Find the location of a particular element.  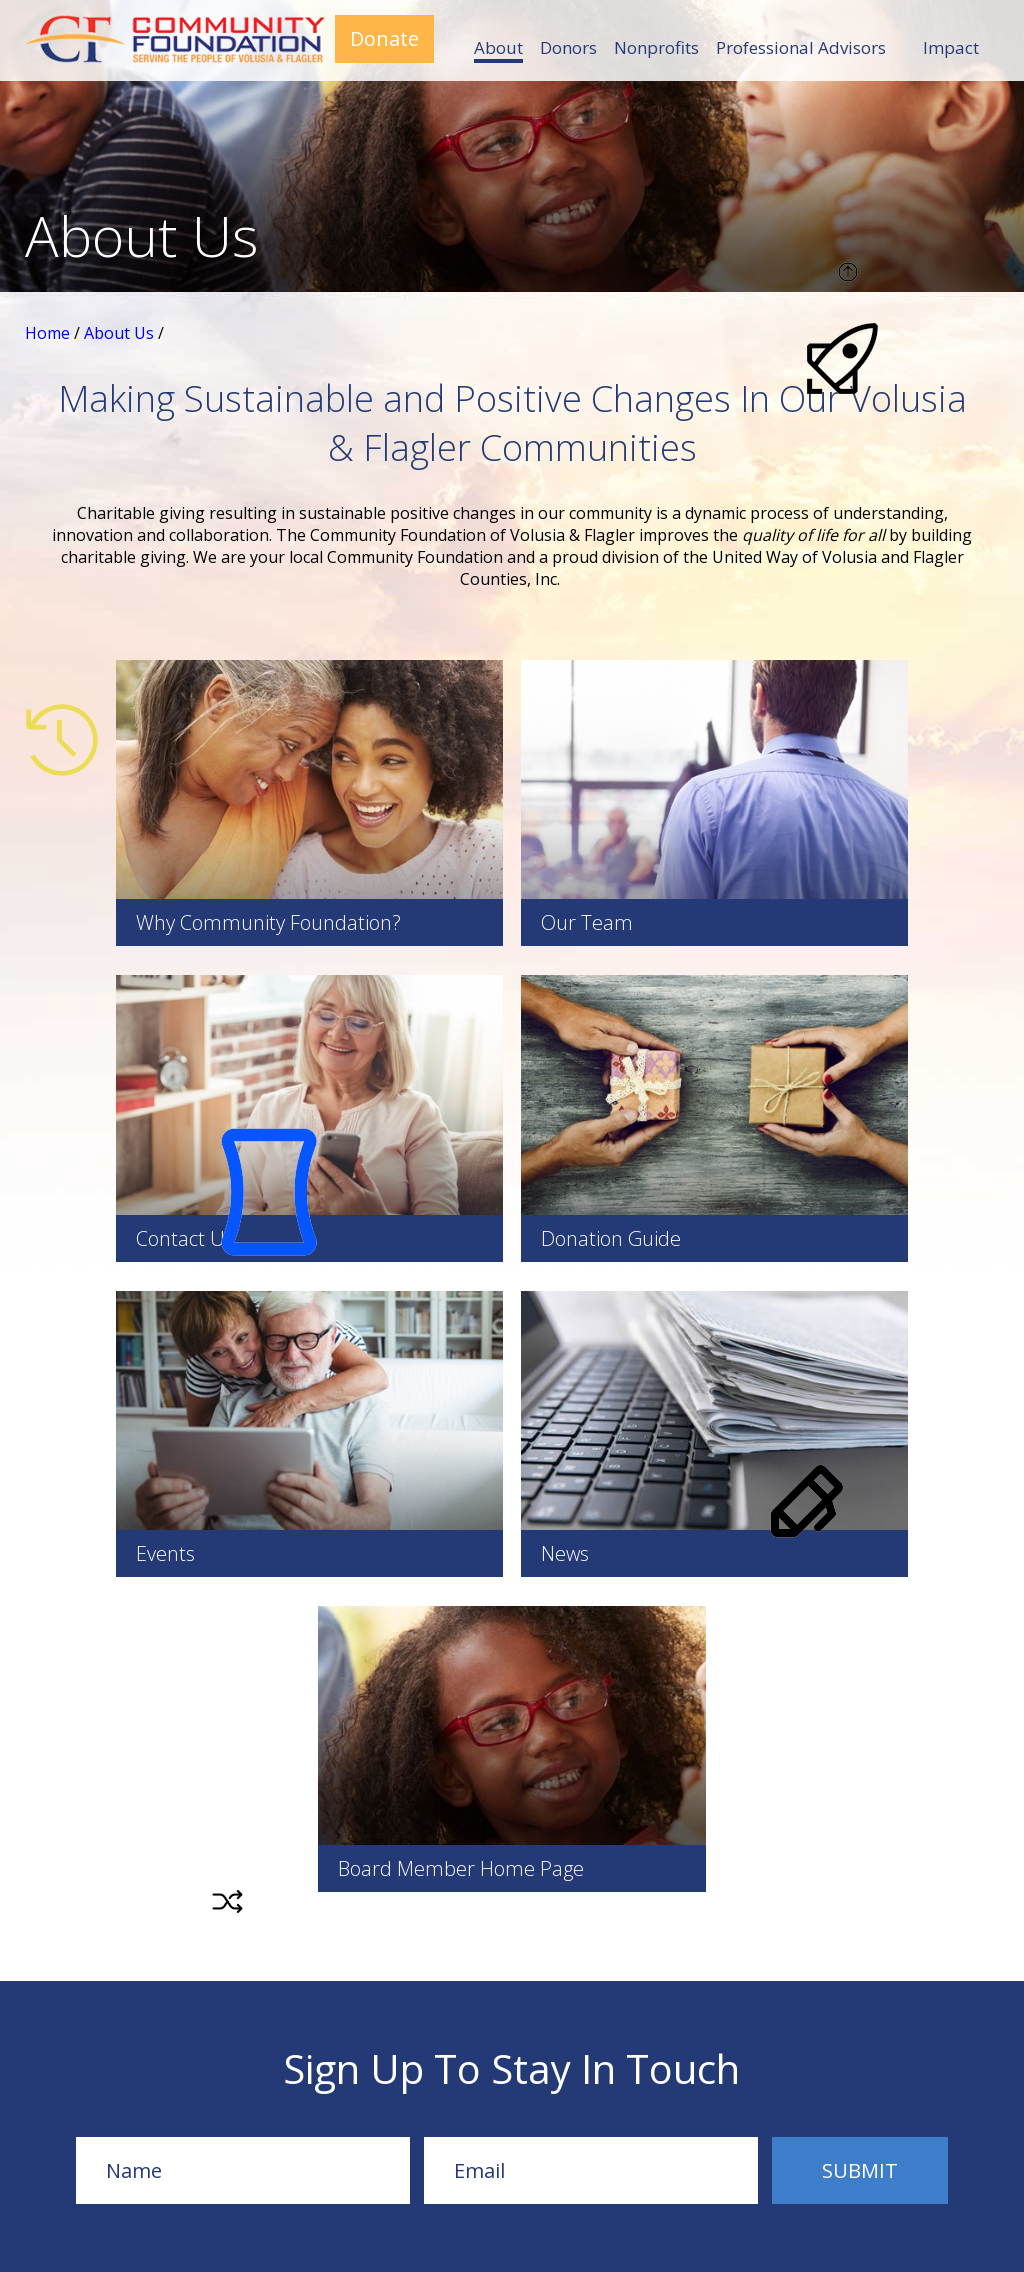

view recent activity or history is located at coordinates (62, 740).